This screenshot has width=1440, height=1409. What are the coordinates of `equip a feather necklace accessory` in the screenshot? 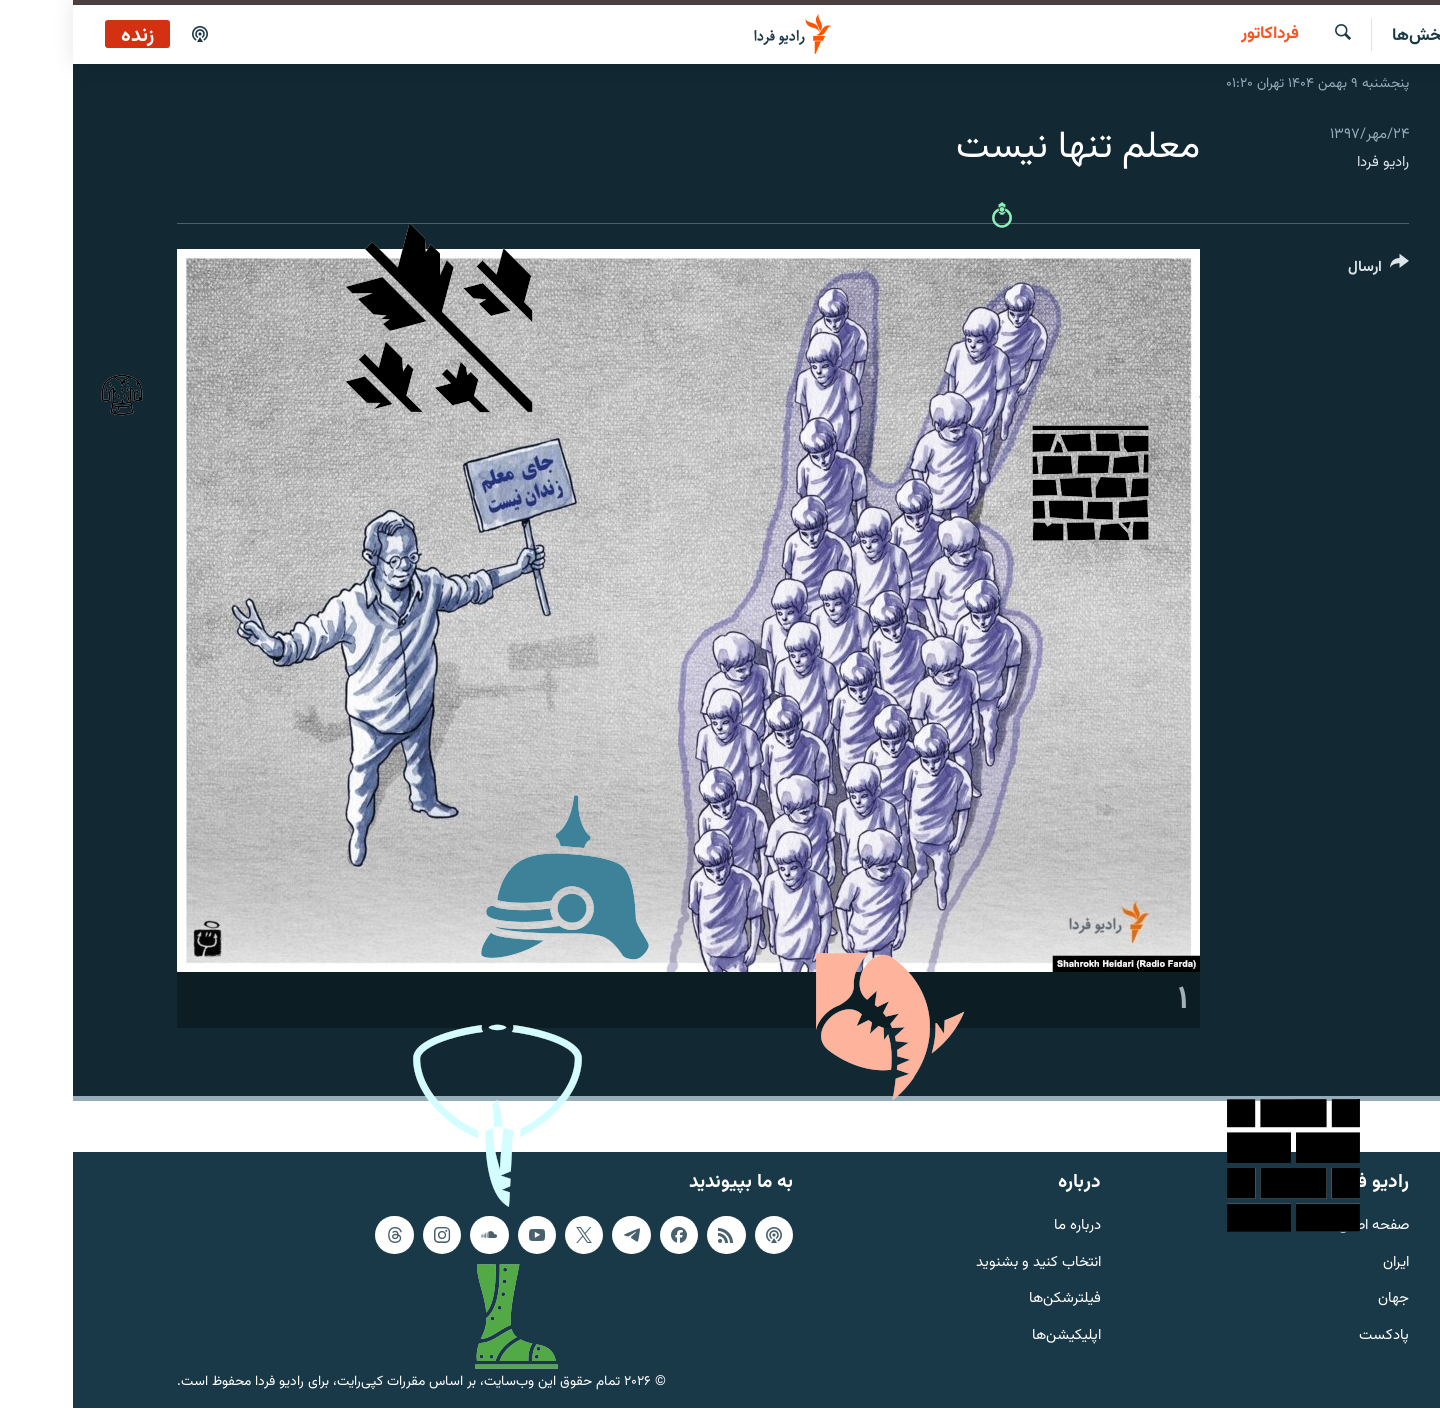 It's located at (497, 1114).